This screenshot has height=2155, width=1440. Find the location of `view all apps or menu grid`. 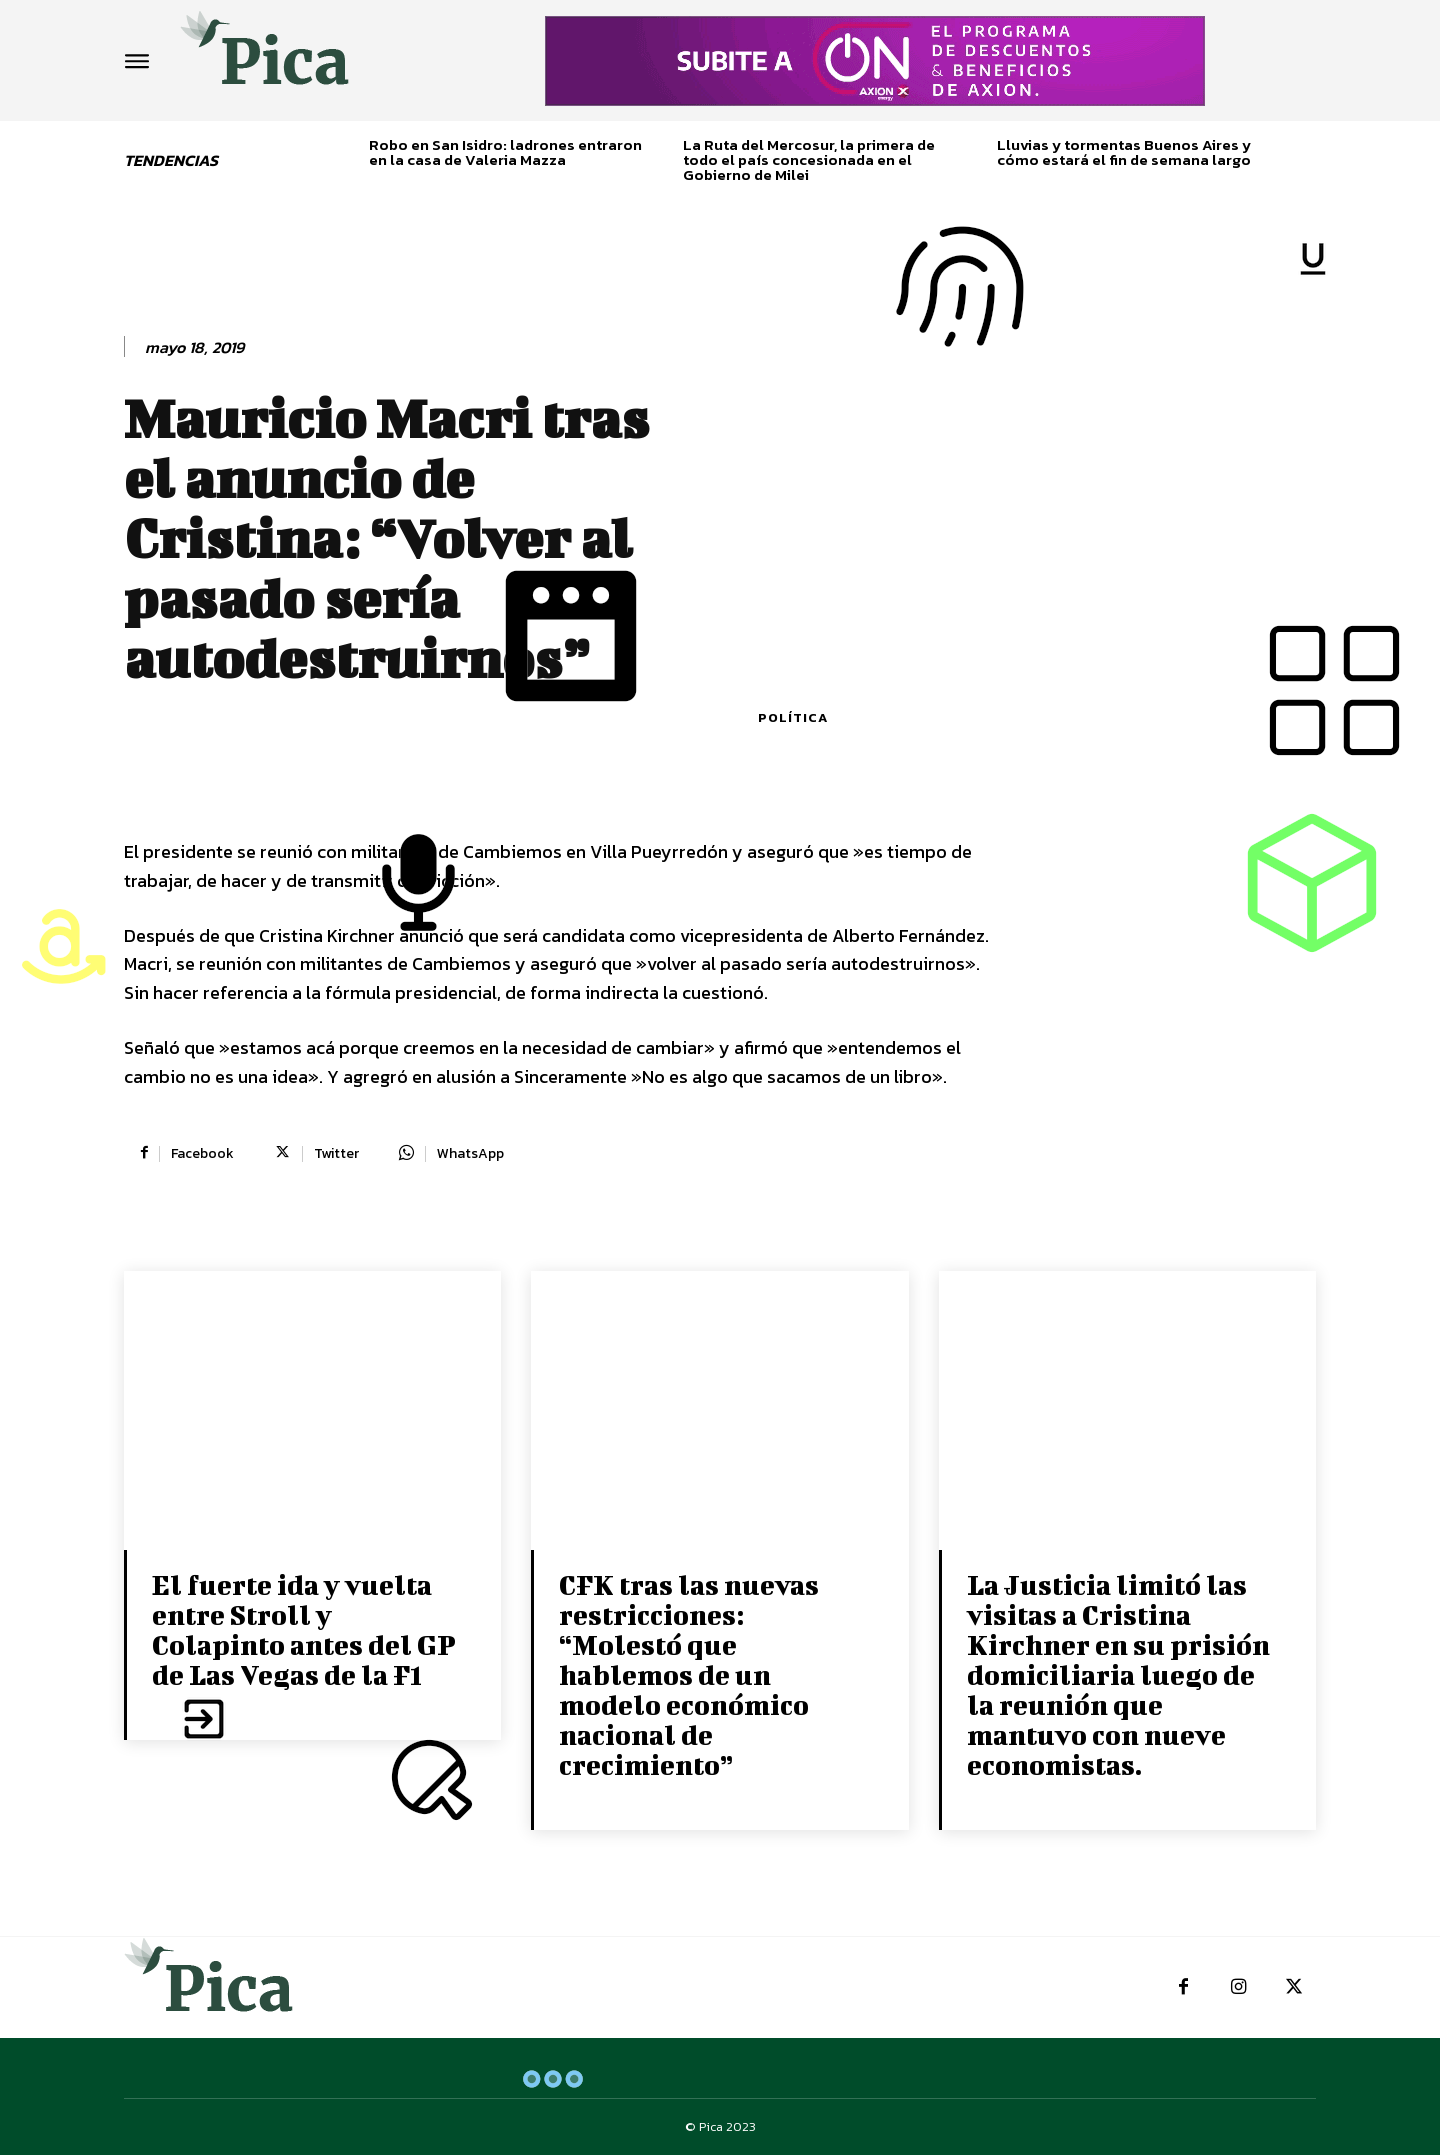

view all apps or menu grid is located at coordinates (1334, 690).